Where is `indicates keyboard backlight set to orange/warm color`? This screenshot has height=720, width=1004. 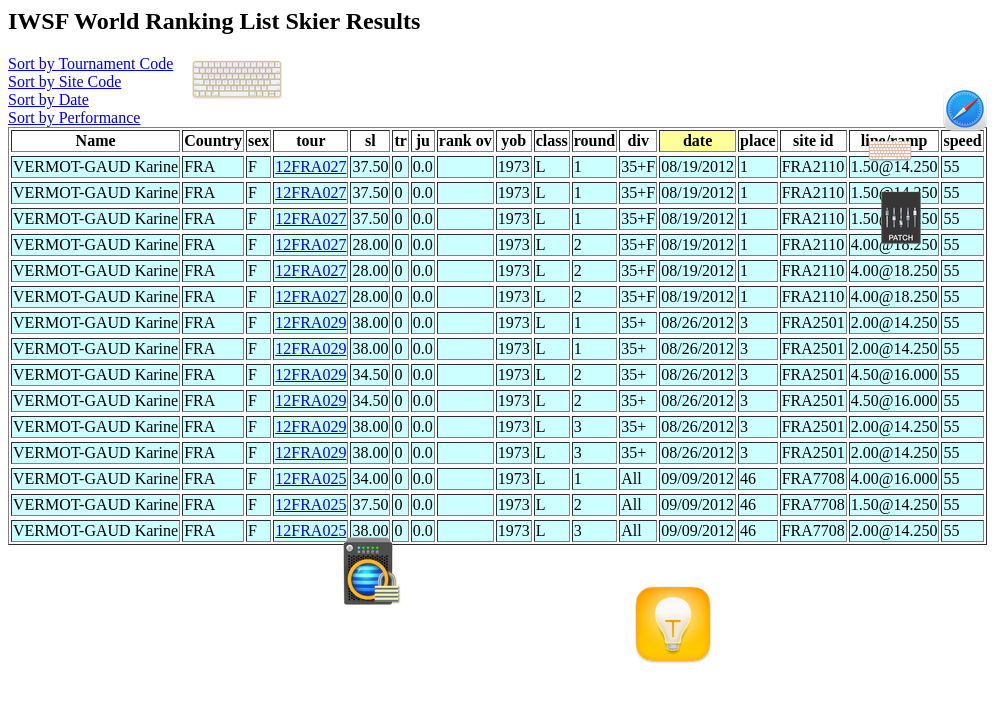
indicates keyboard backlight set to orange/warm color is located at coordinates (890, 151).